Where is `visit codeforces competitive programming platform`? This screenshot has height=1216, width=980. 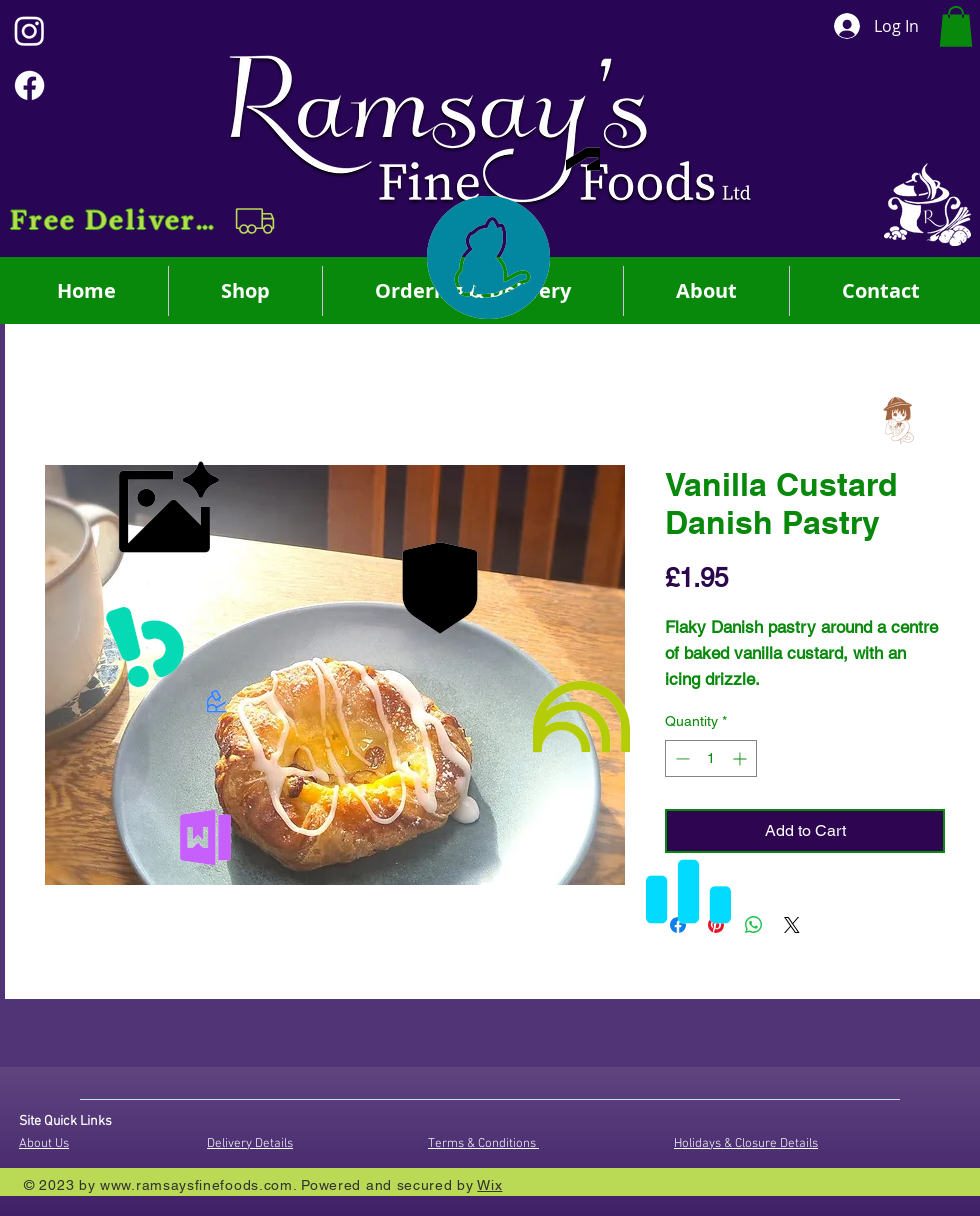
visit codeforces competitive programming platform is located at coordinates (688, 891).